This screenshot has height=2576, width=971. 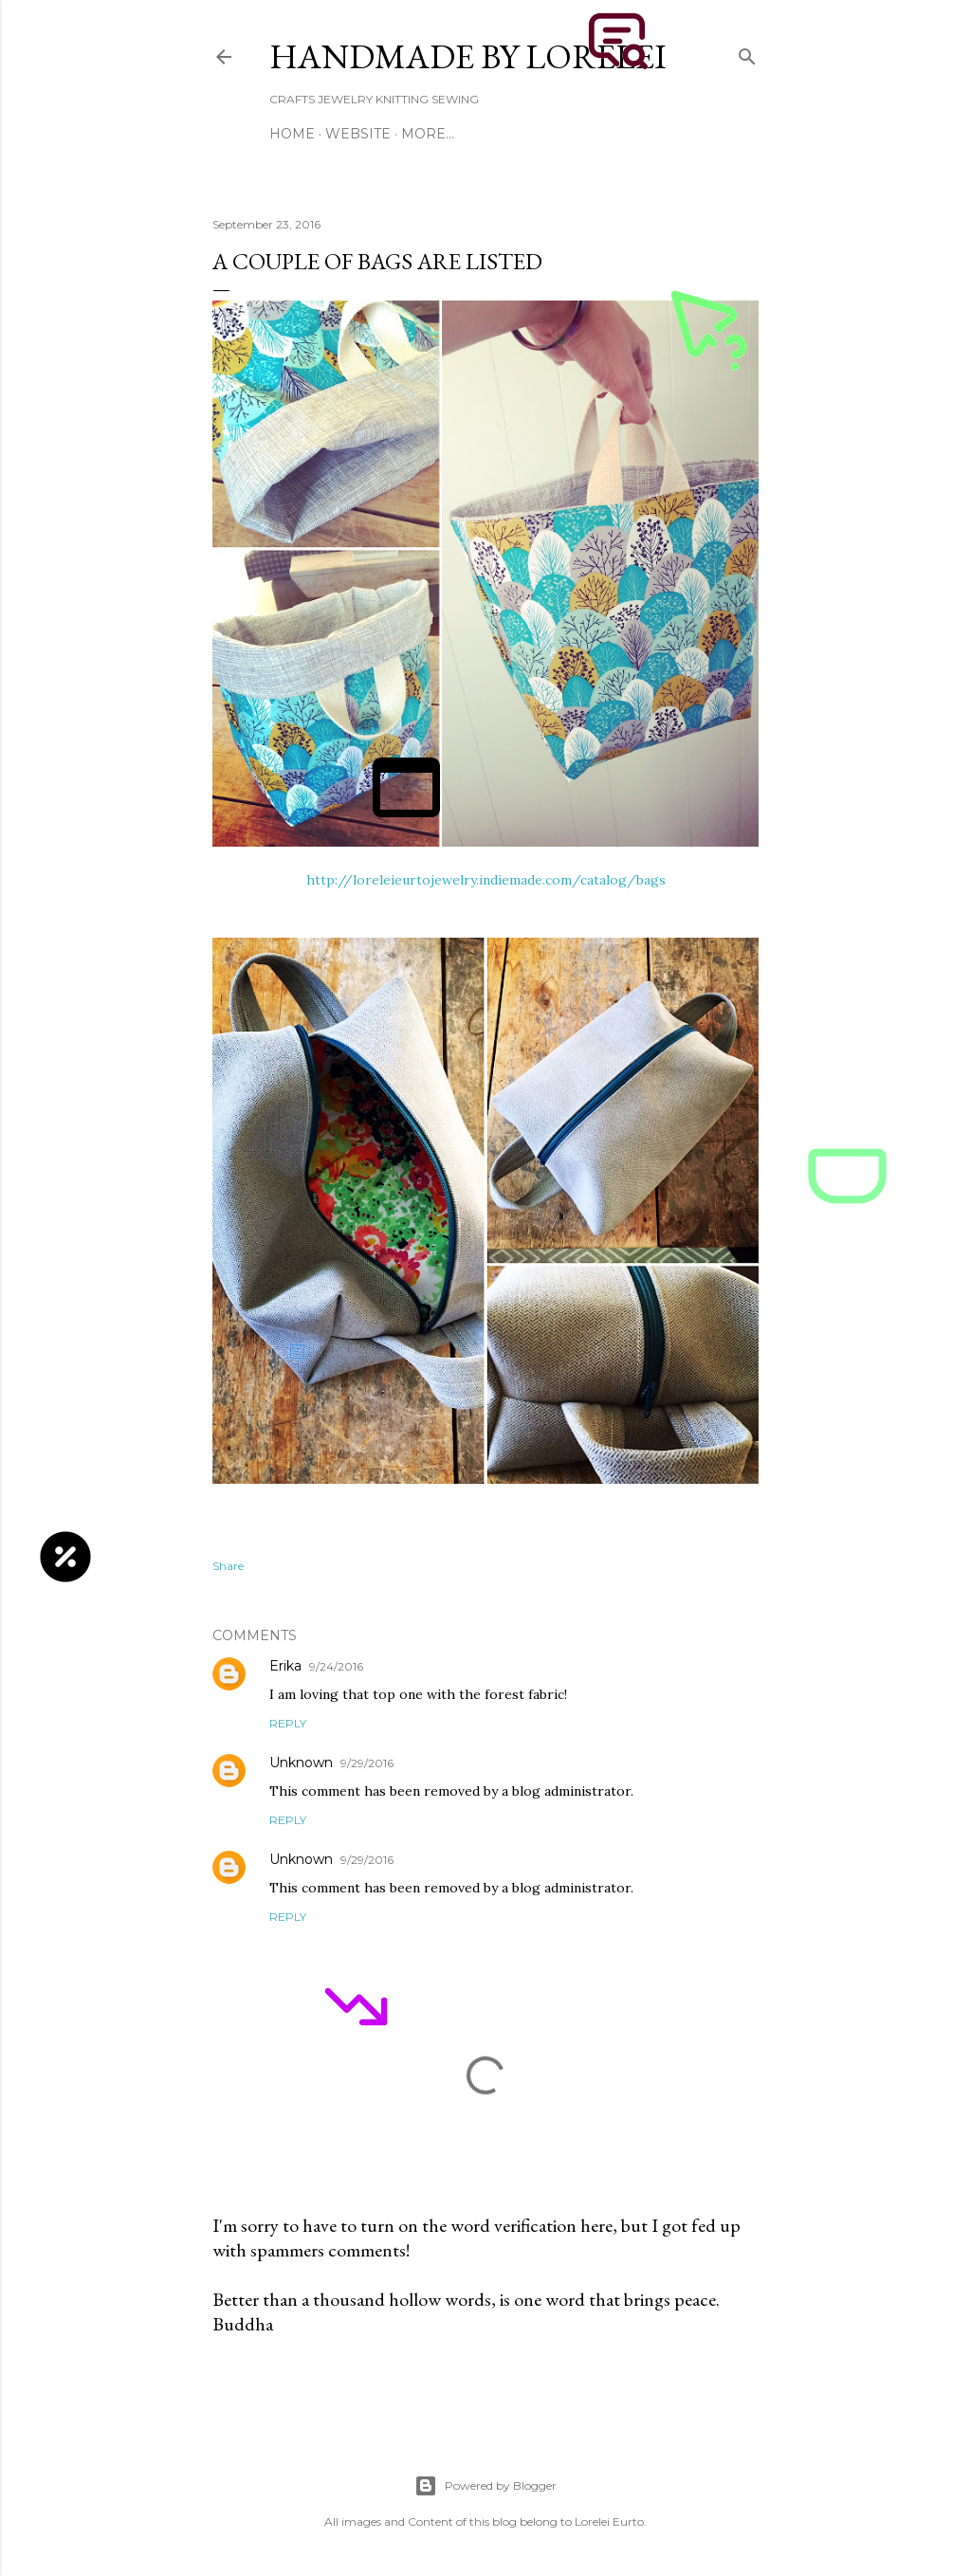 I want to click on view gantt chart or project timeline, so click(x=297, y=1351).